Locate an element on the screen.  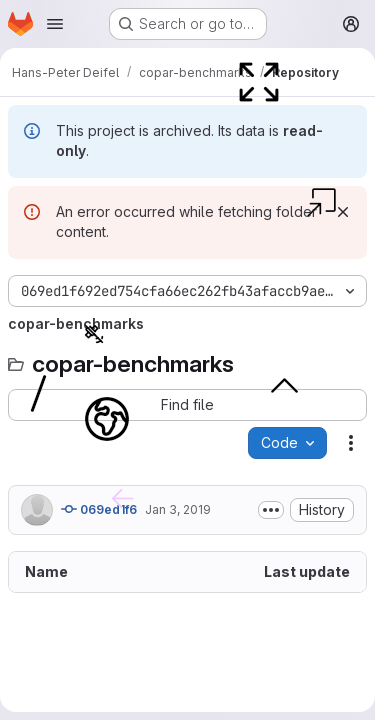
go back to the previous screen is located at coordinates (122, 498).